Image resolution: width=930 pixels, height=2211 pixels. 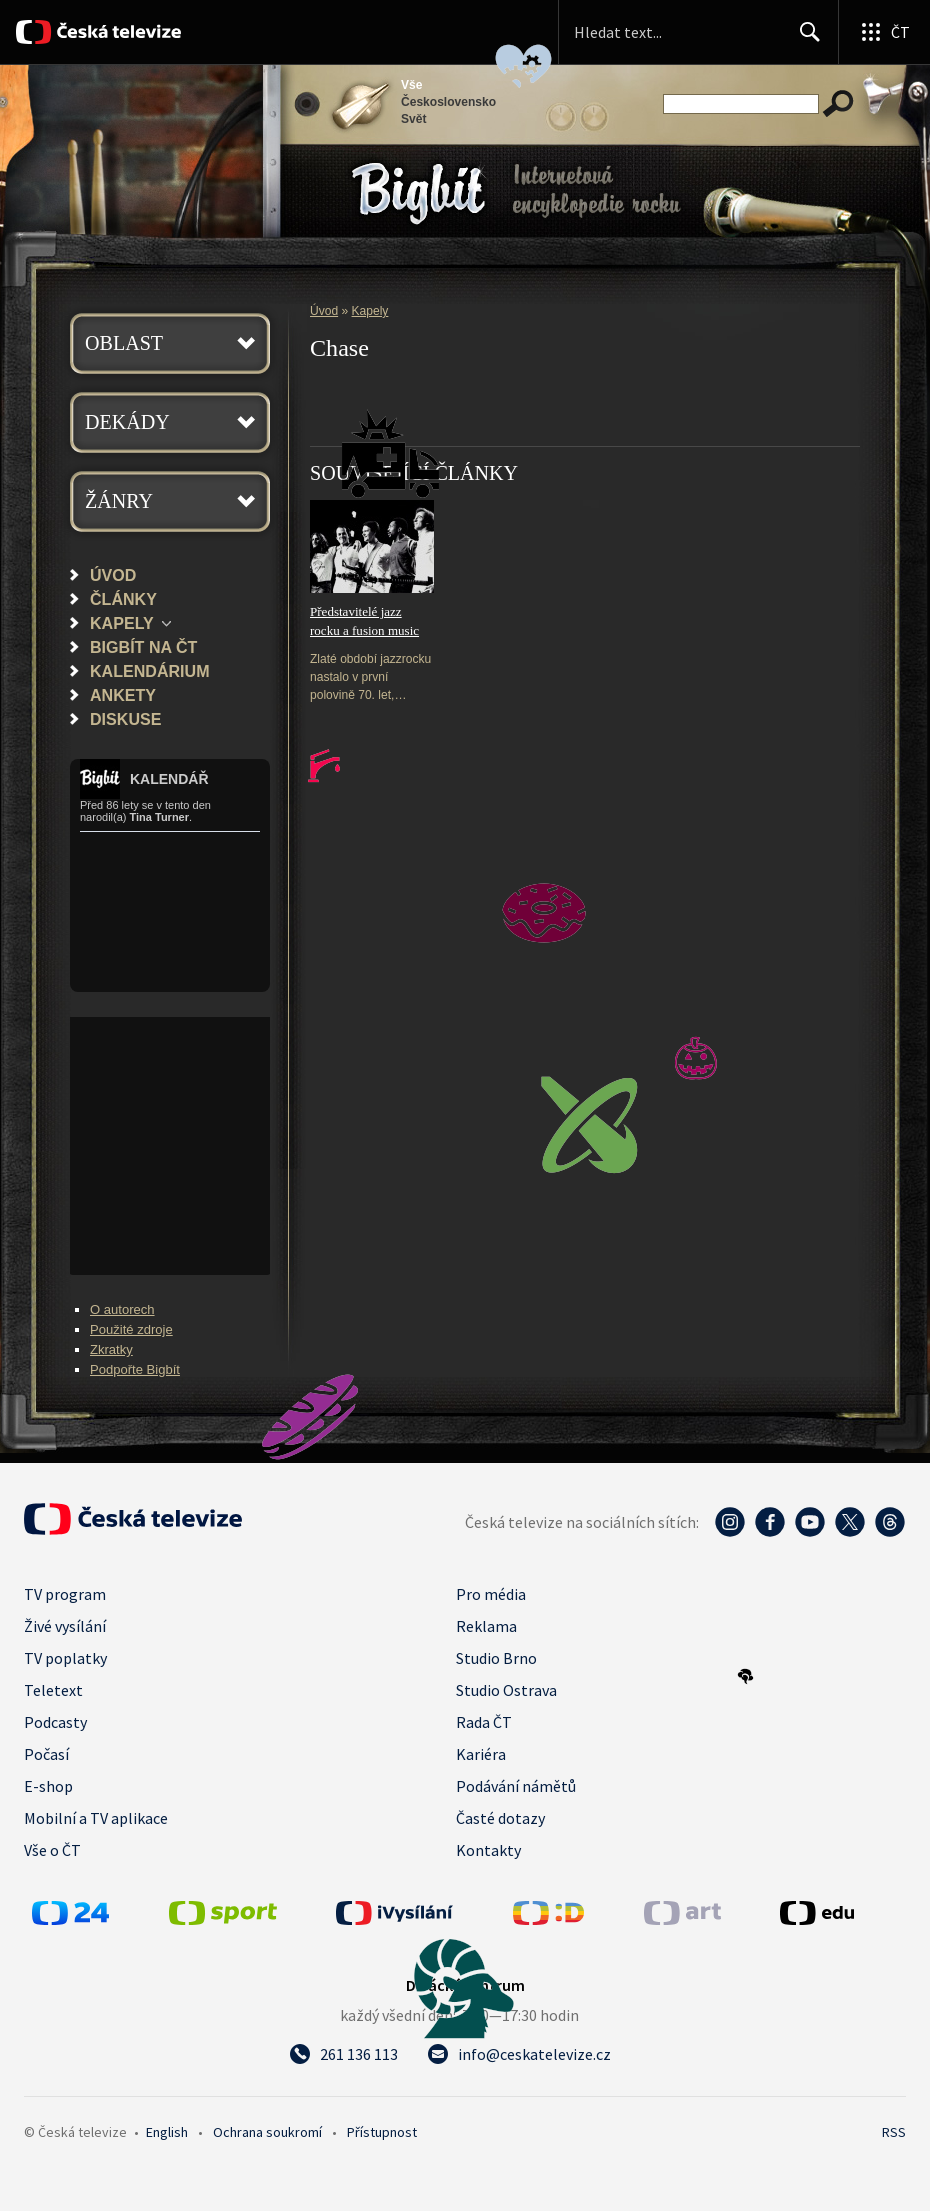 What do you see at coordinates (745, 1676) in the screenshot?
I see `open Steam gaming platform` at bounding box center [745, 1676].